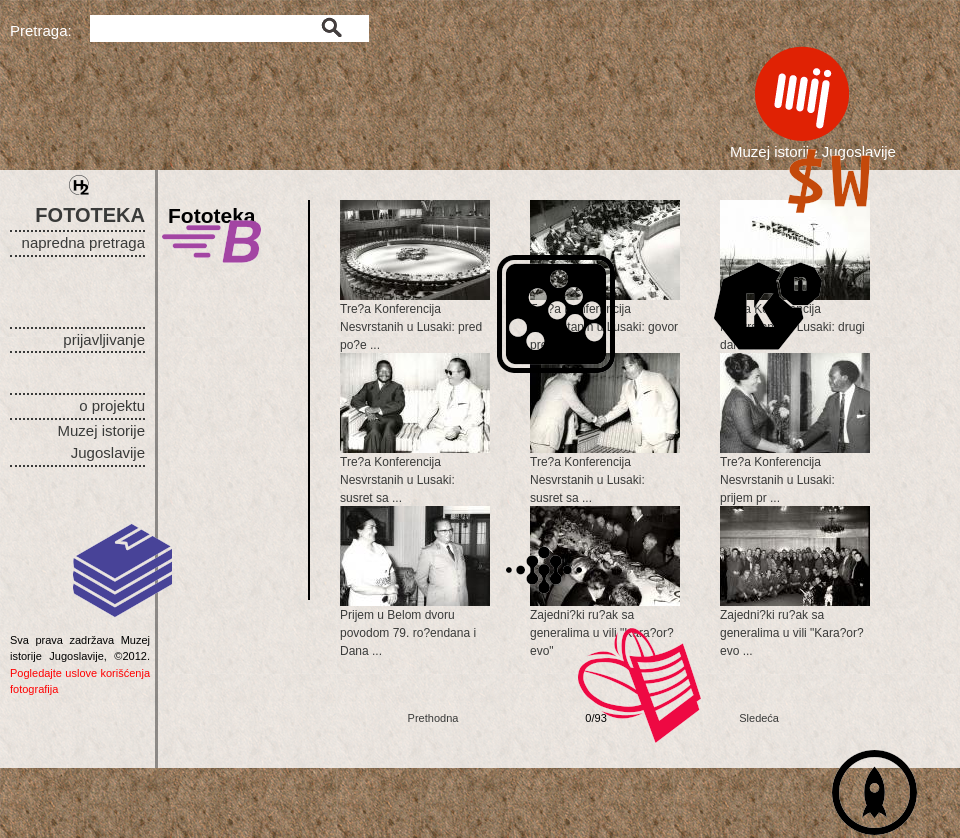 The width and height of the screenshot is (960, 838). Describe the element at coordinates (211, 241) in the screenshot. I see `BlazeMeter logo - performance testing platform` at that location.